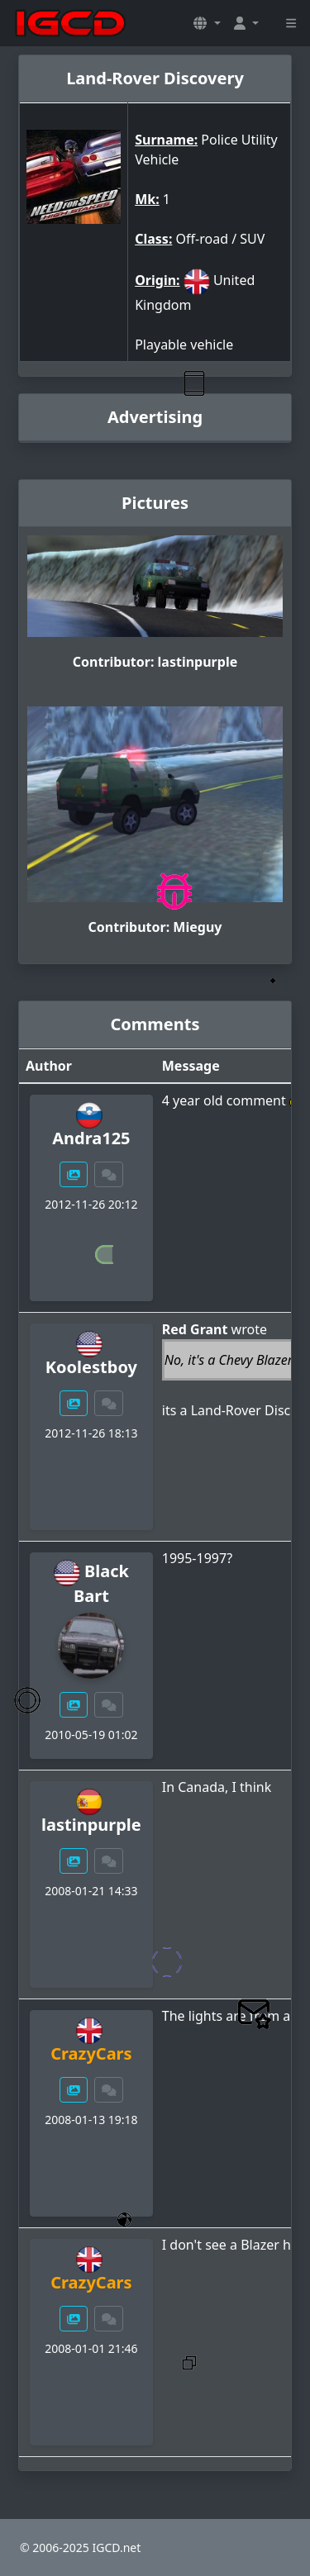 This screenshot has width=310, height=2576. Describe the element at coordinates (189, 2363) in the screenshot. I see `copy to clipboard` at that location.